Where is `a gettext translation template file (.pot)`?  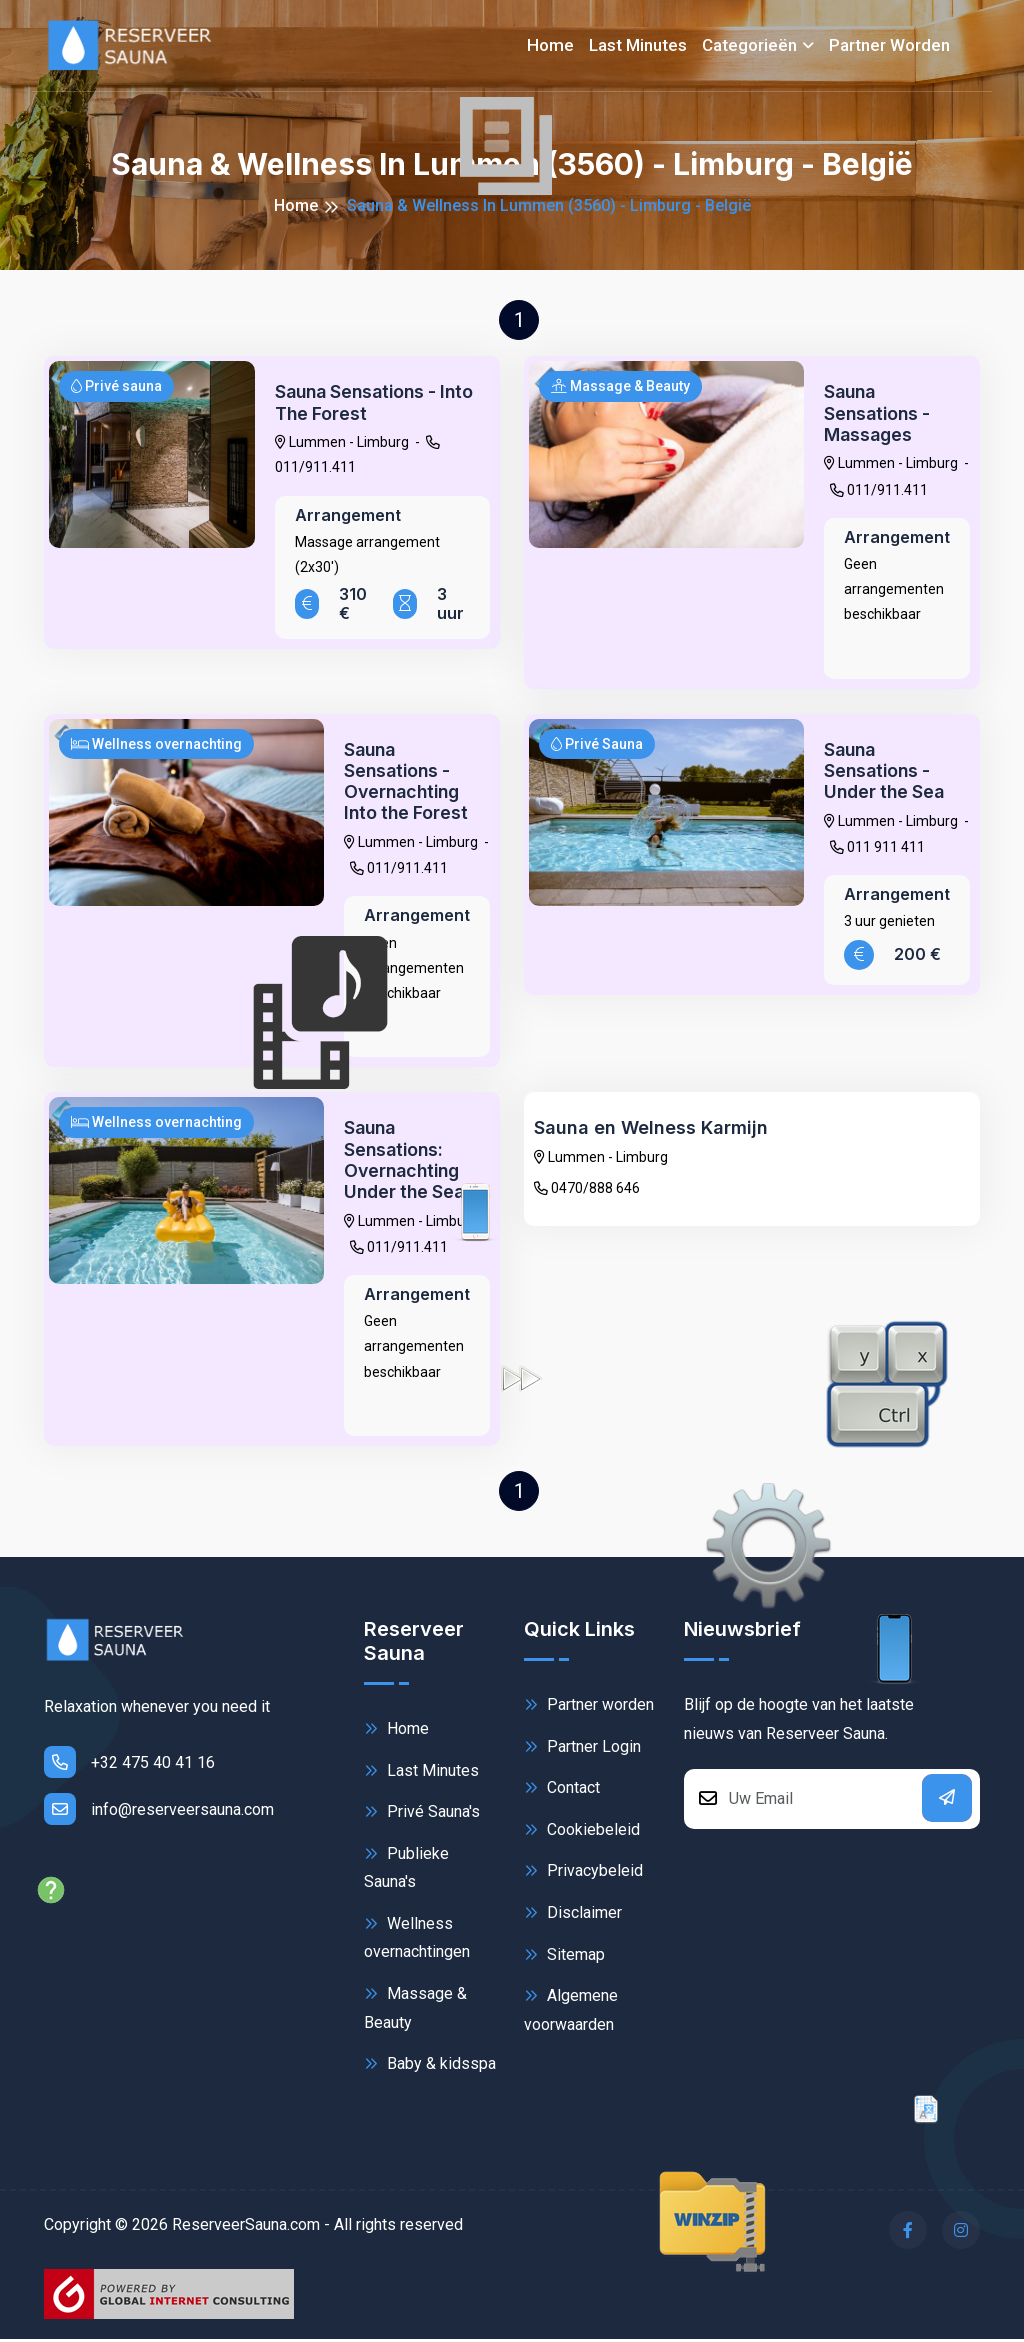
a gettext translation template file (.pot) is located at coordinates (926, 2109).